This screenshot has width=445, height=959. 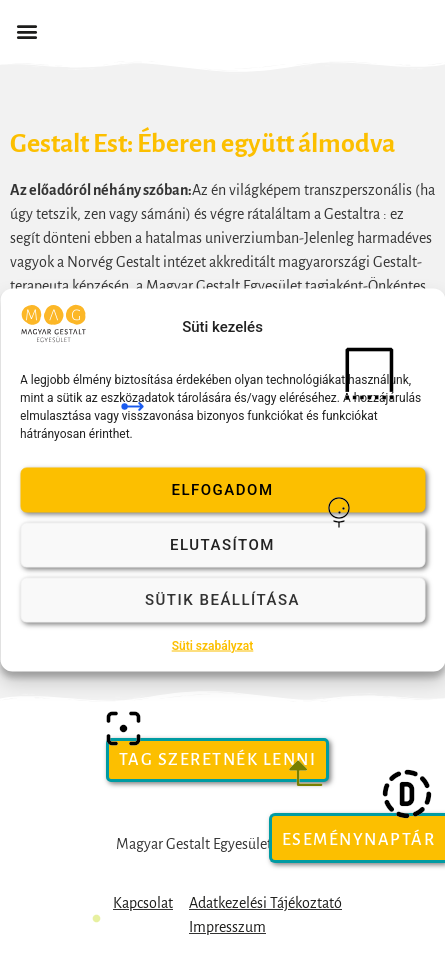 I want to click on insert a code snippet, so click(x=367, y=373).